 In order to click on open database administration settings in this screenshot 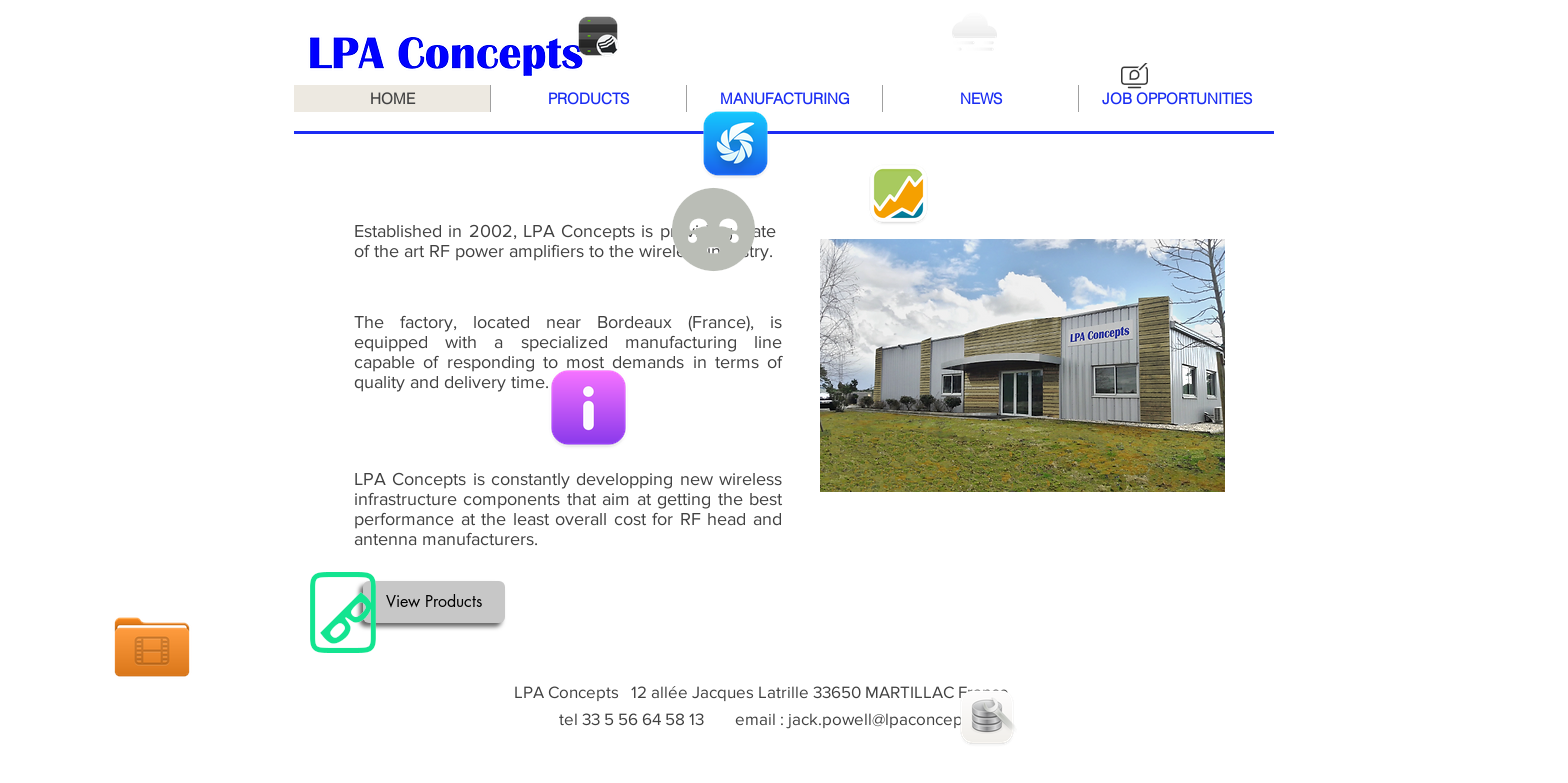, I will do `click(987, 717)`.